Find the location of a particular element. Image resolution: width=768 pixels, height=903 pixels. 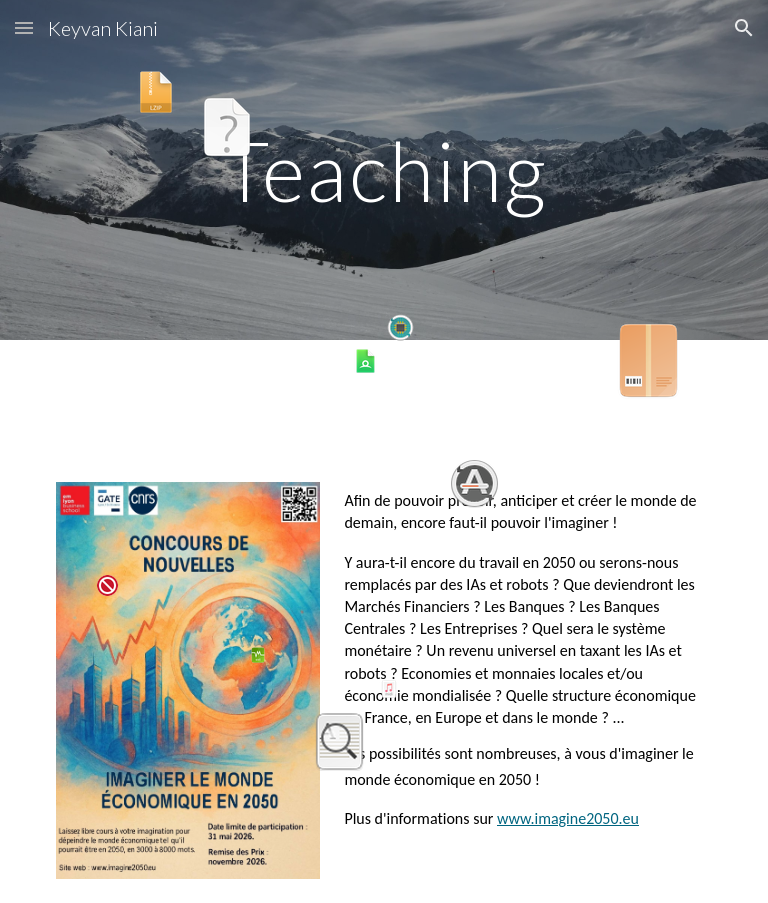

delete selected item is located at coordinates (107, 585).